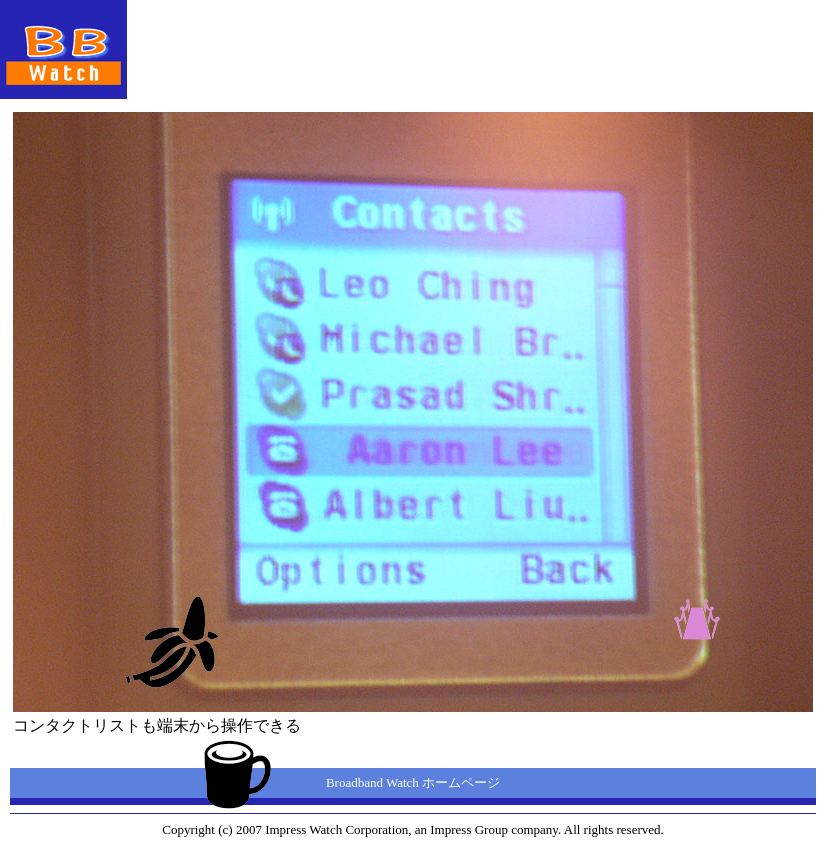 Image resolution: width=826 pixels, height=848 pixels. What do you see at coordinates (172, 642) in the screenshot?
I see `food or fruit category in a game inventory` at bounding box center [172, 642].